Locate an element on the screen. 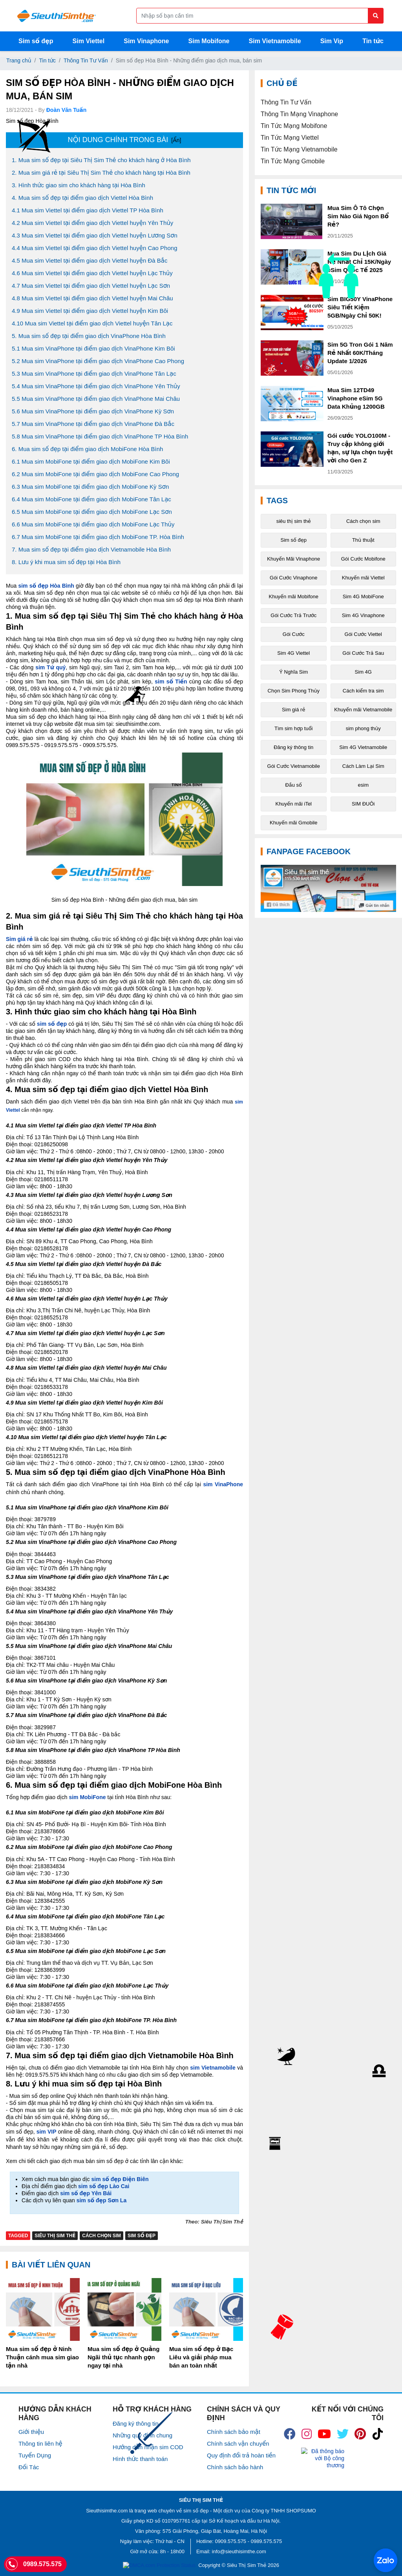 The image size is (402, 2576). equip a stiletto or dagger weapon is located at coordinates (152, 2433).